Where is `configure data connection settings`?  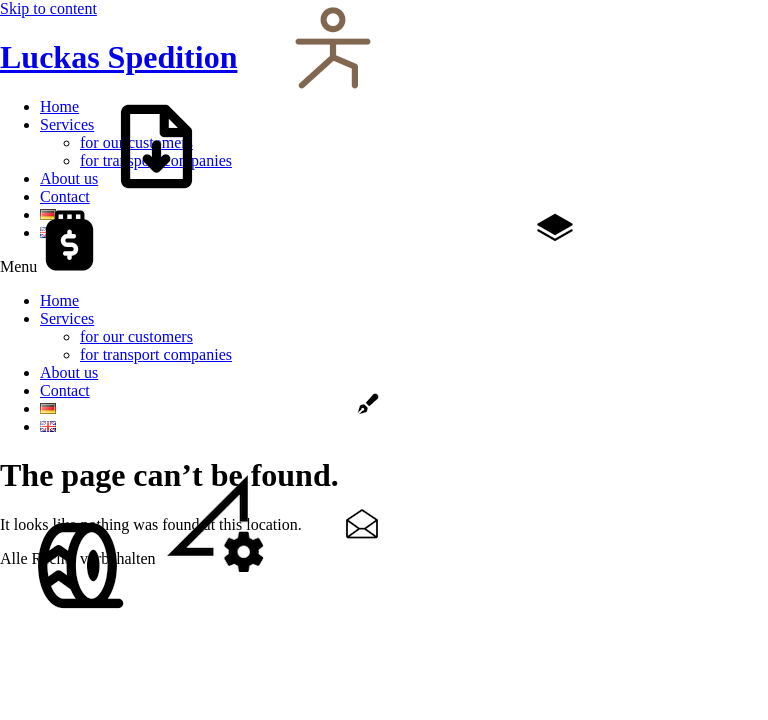 configure data connection settings is located at coordinates (215, 523).